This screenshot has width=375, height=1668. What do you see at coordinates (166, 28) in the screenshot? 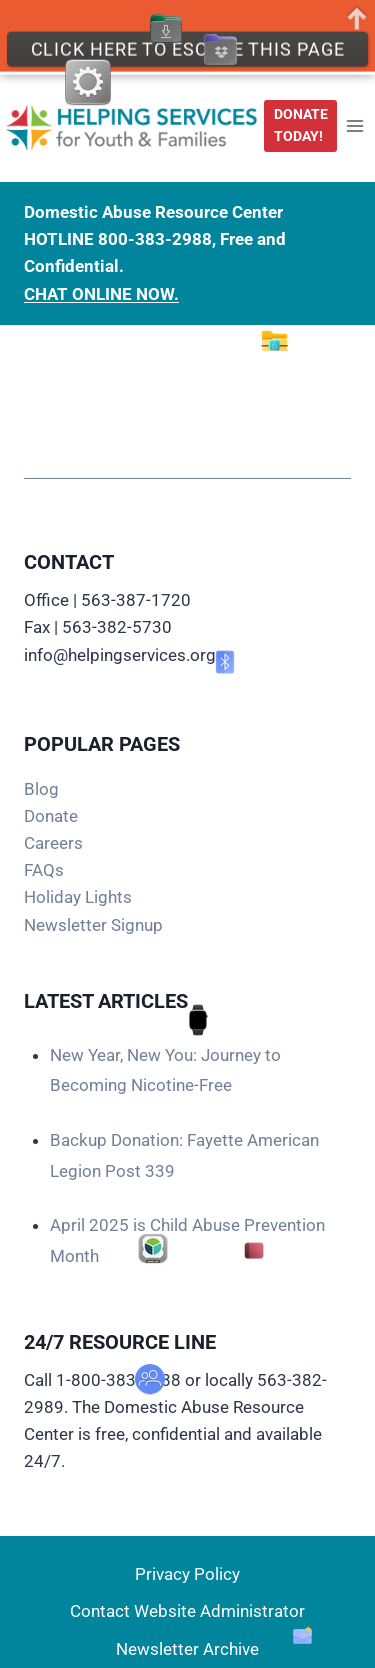
I see `open downloads folder` at bounding box center [166, 28].